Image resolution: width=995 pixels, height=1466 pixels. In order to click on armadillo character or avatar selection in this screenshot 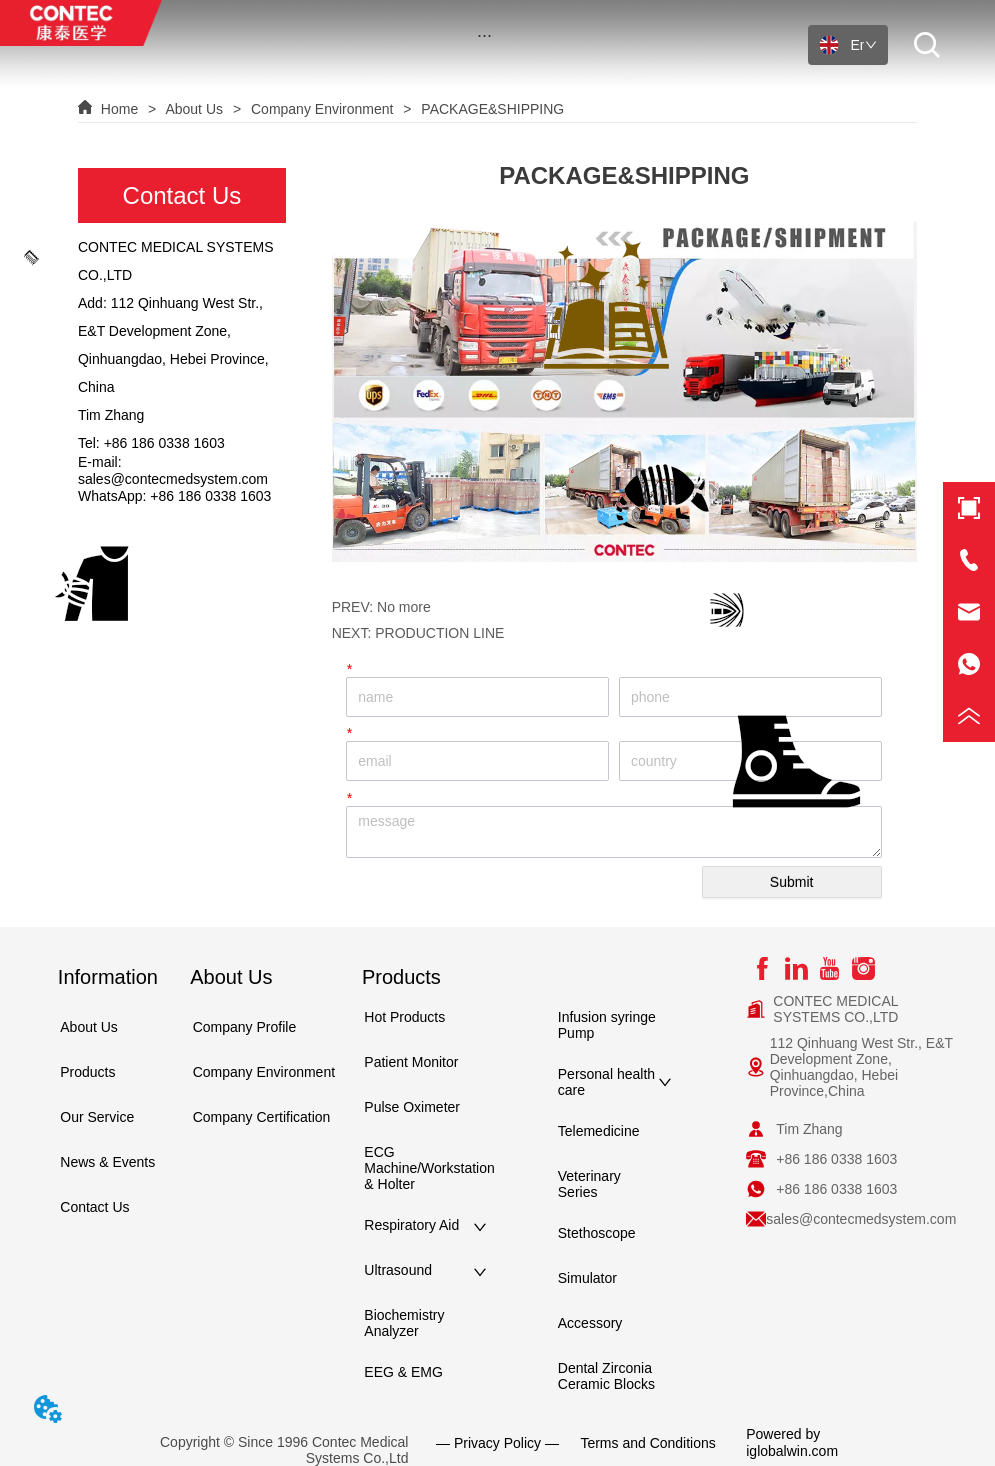, I will do `click(662, 496)`.